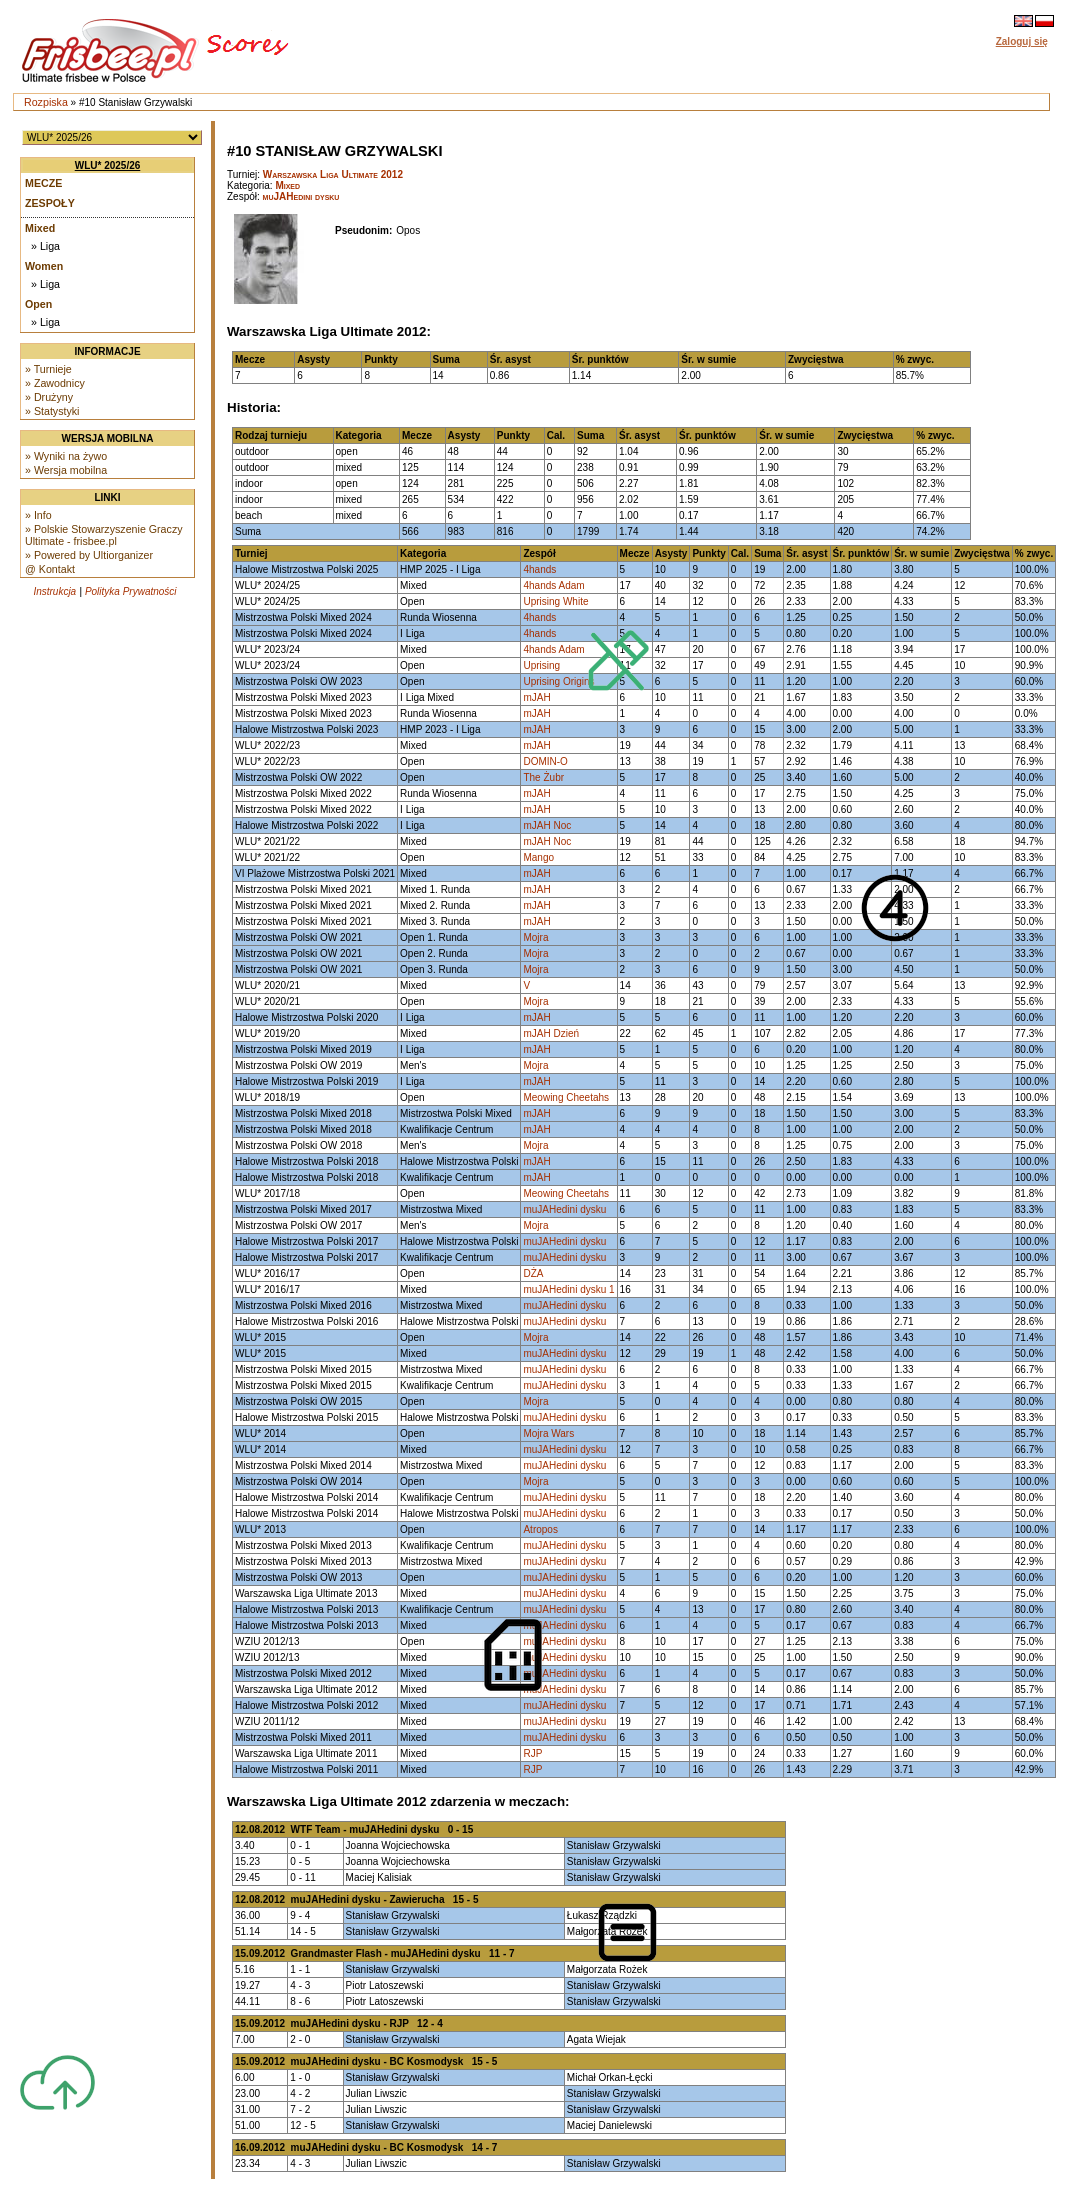  I want to click on upload file to cloud storage, so click(57, 2082).